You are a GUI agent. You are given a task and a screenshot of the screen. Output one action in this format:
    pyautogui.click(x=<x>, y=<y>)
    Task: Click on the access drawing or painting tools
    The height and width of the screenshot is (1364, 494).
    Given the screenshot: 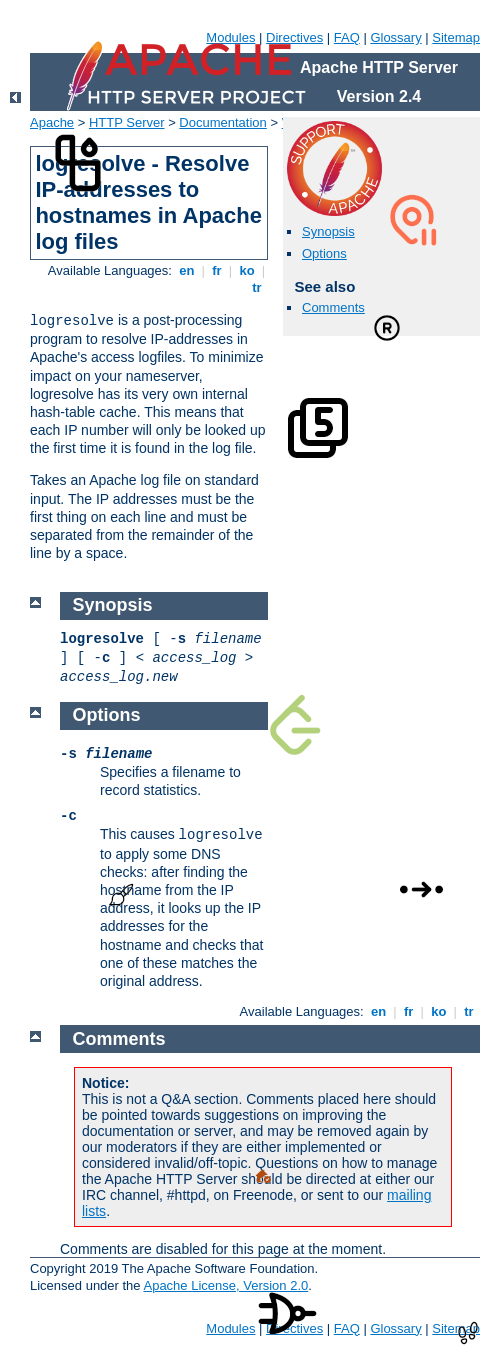 What is the action you would take?
    pyautogui.click(x=122, y=895)
    